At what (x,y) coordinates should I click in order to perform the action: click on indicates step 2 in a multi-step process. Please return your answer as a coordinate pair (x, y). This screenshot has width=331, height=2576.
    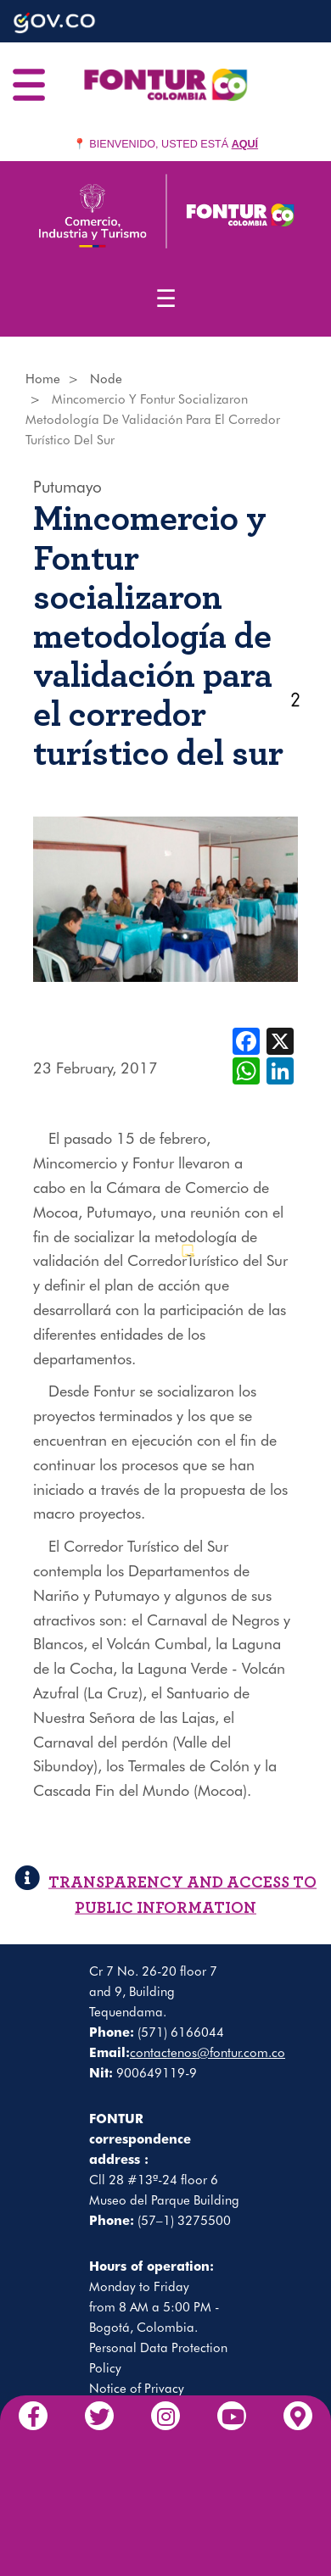
    Looking at the image, I should click on (295, 700).